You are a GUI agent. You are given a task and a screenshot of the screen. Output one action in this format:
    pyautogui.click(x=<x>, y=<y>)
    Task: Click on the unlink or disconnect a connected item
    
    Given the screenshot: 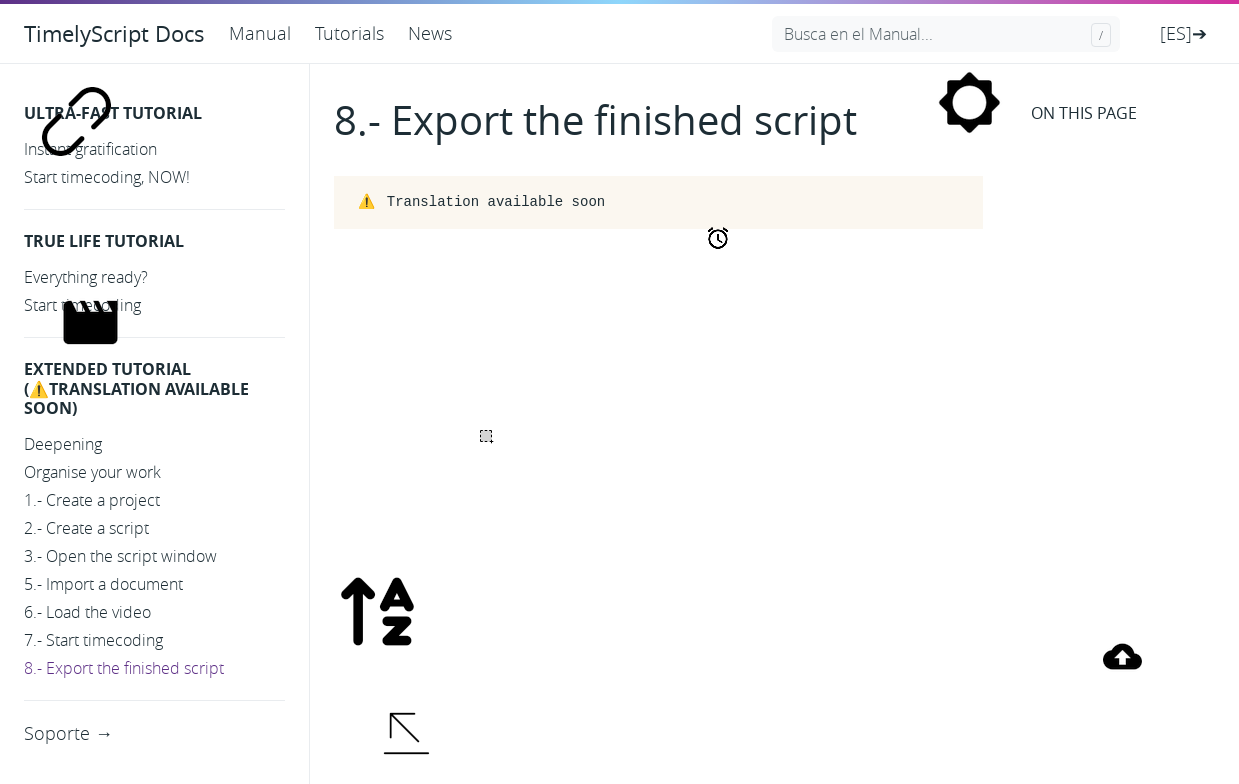 What is the action you would take?
    pyautogui.click(x=76, y=121)
    